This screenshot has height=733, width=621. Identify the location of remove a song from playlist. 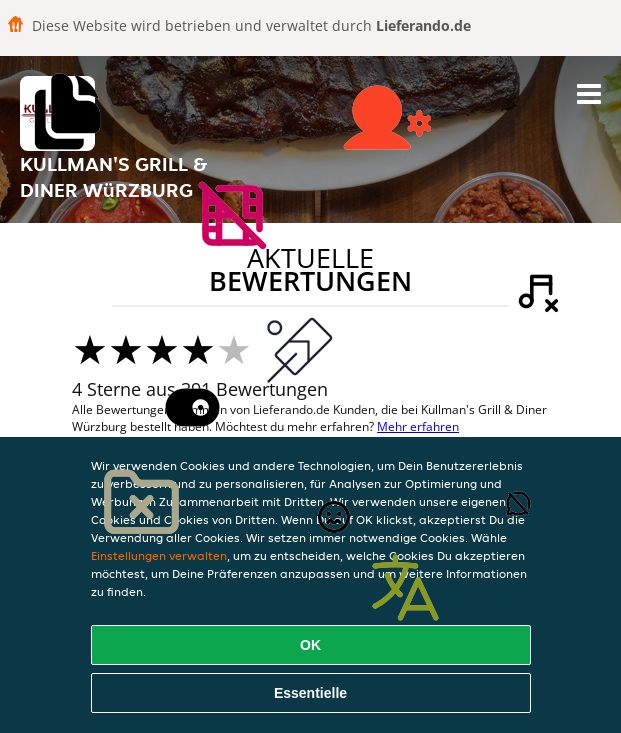
(537, 291).